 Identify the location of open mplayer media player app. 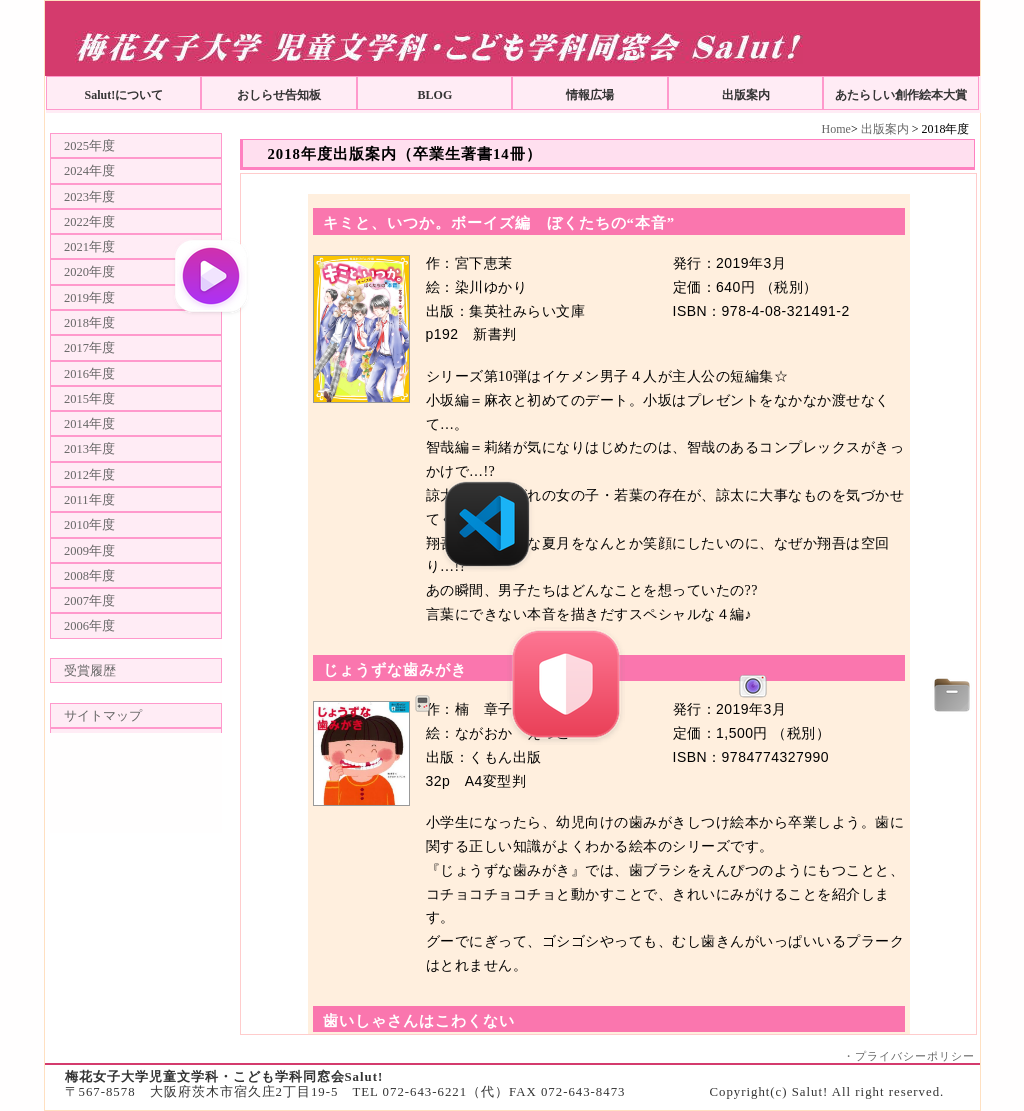
(211, 276).